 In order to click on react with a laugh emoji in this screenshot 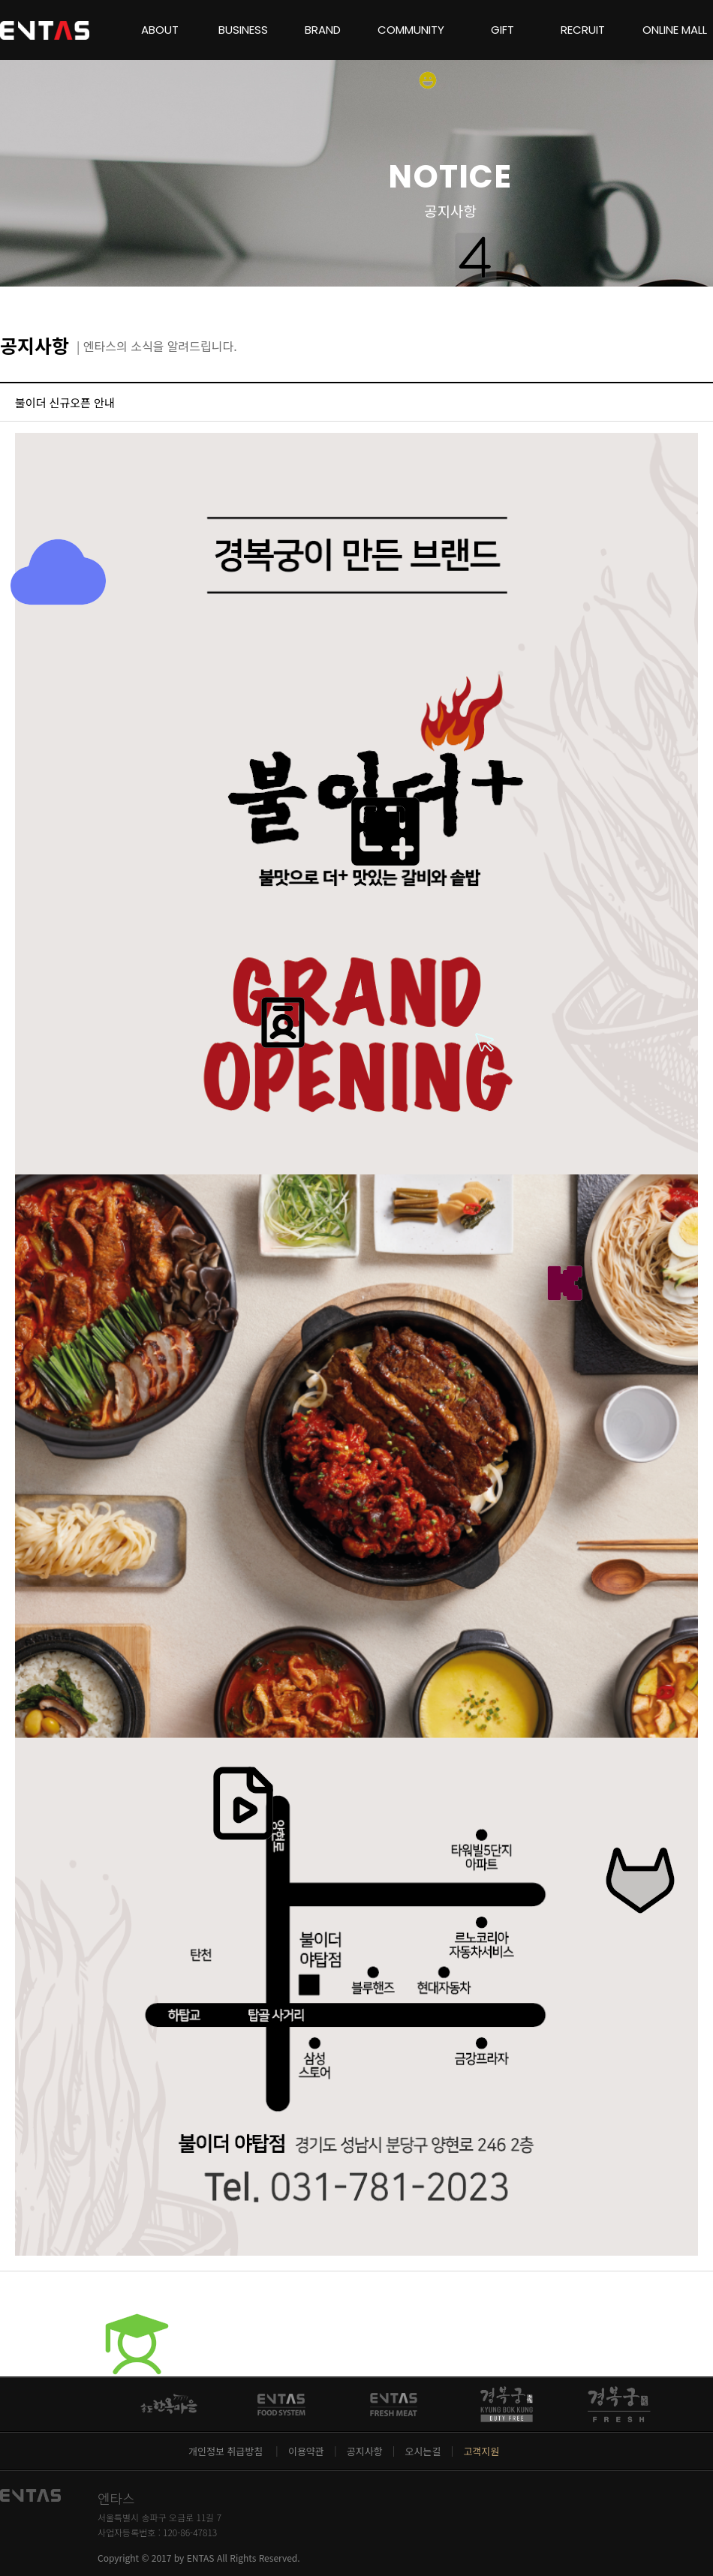, I will do `click(428, 80)`.